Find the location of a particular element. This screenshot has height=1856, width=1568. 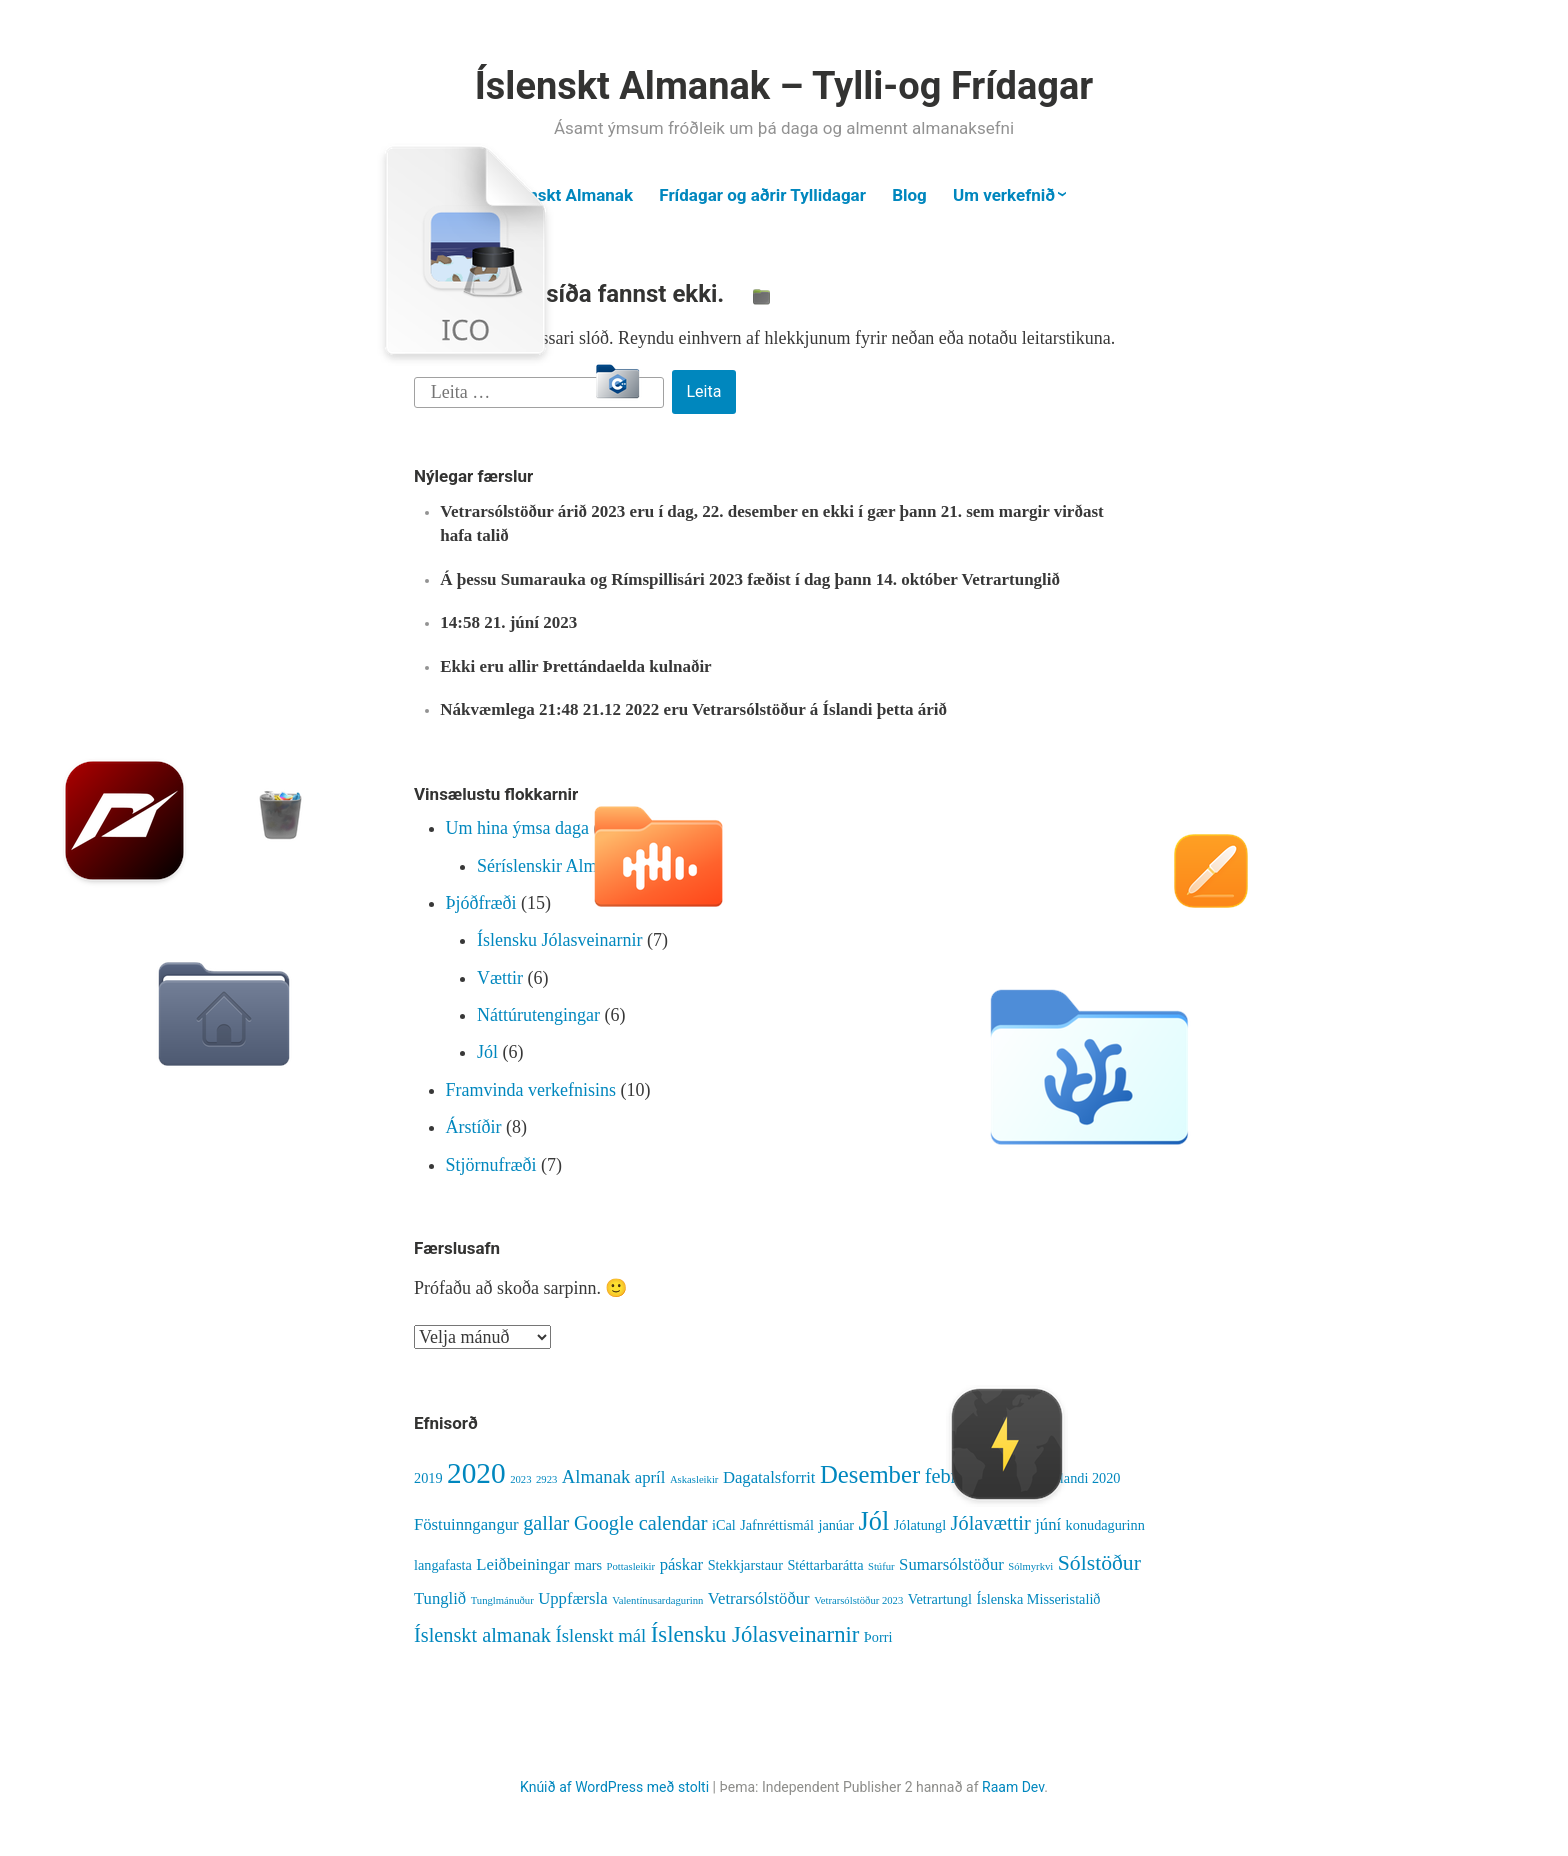

folder containing VSCodium projects or files is located at coordinates (1088, 1072).